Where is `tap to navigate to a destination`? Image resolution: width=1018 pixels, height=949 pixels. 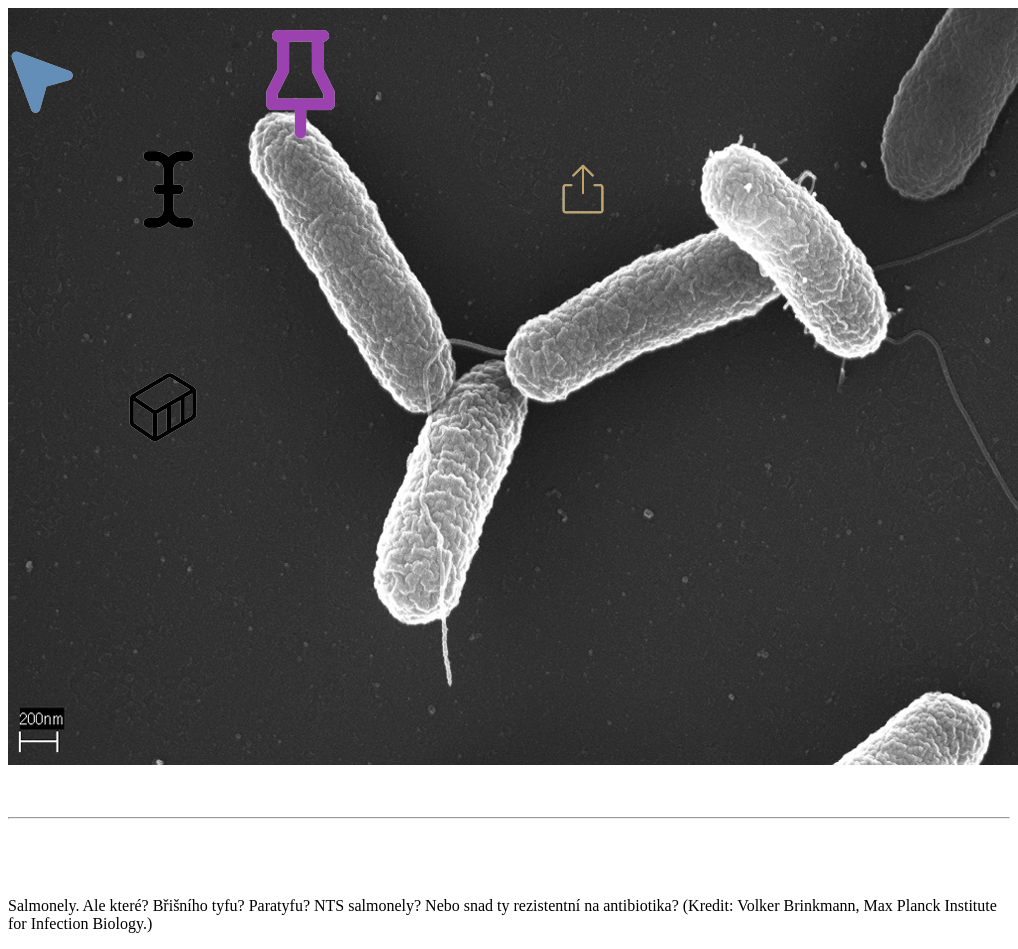
tap to navigate to a destination is located at coordinates (37, 77).